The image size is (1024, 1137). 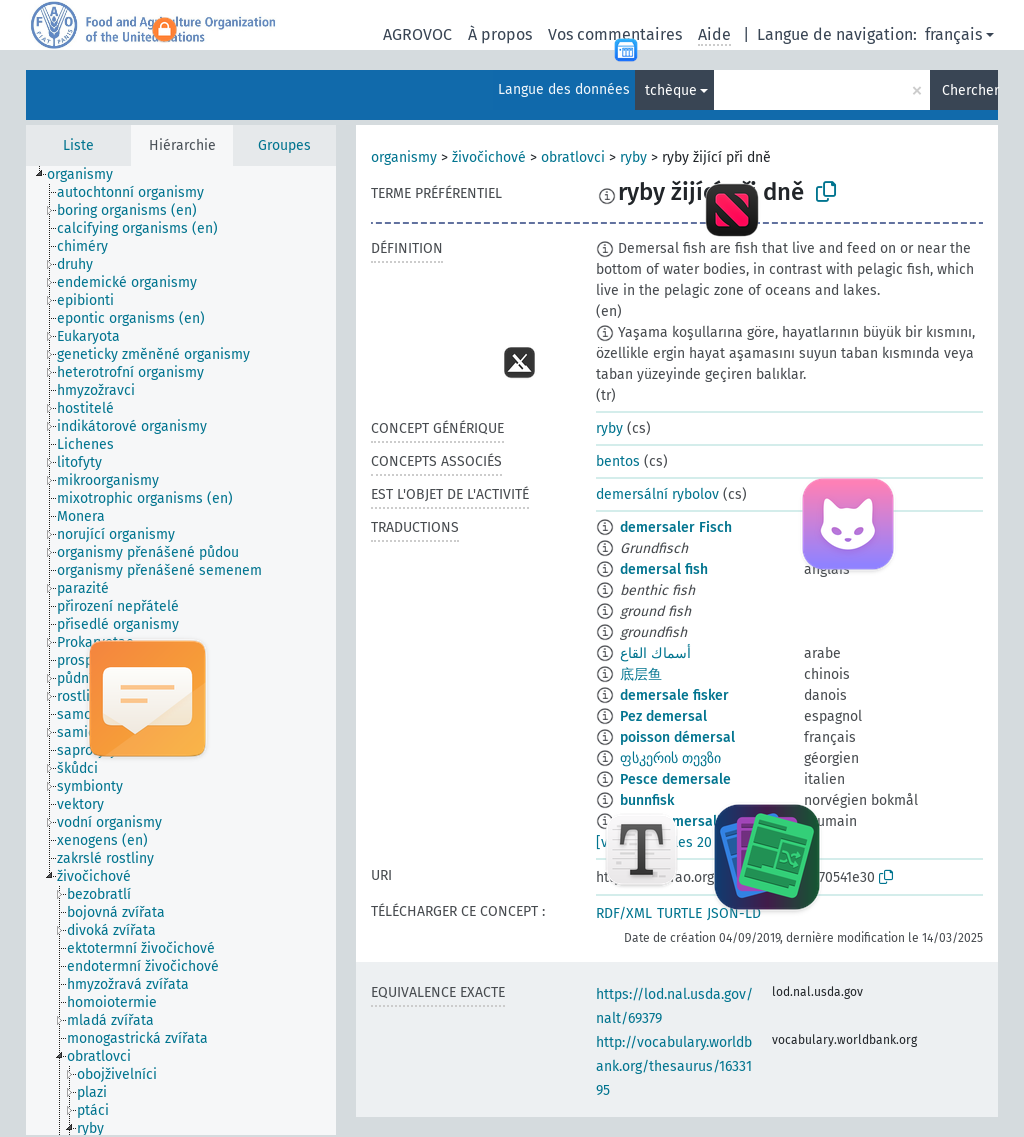 What do you see at coordinates (641, 849) in the screenshot?
I see `open typora markdown editor` at bounding box center [641, 849].